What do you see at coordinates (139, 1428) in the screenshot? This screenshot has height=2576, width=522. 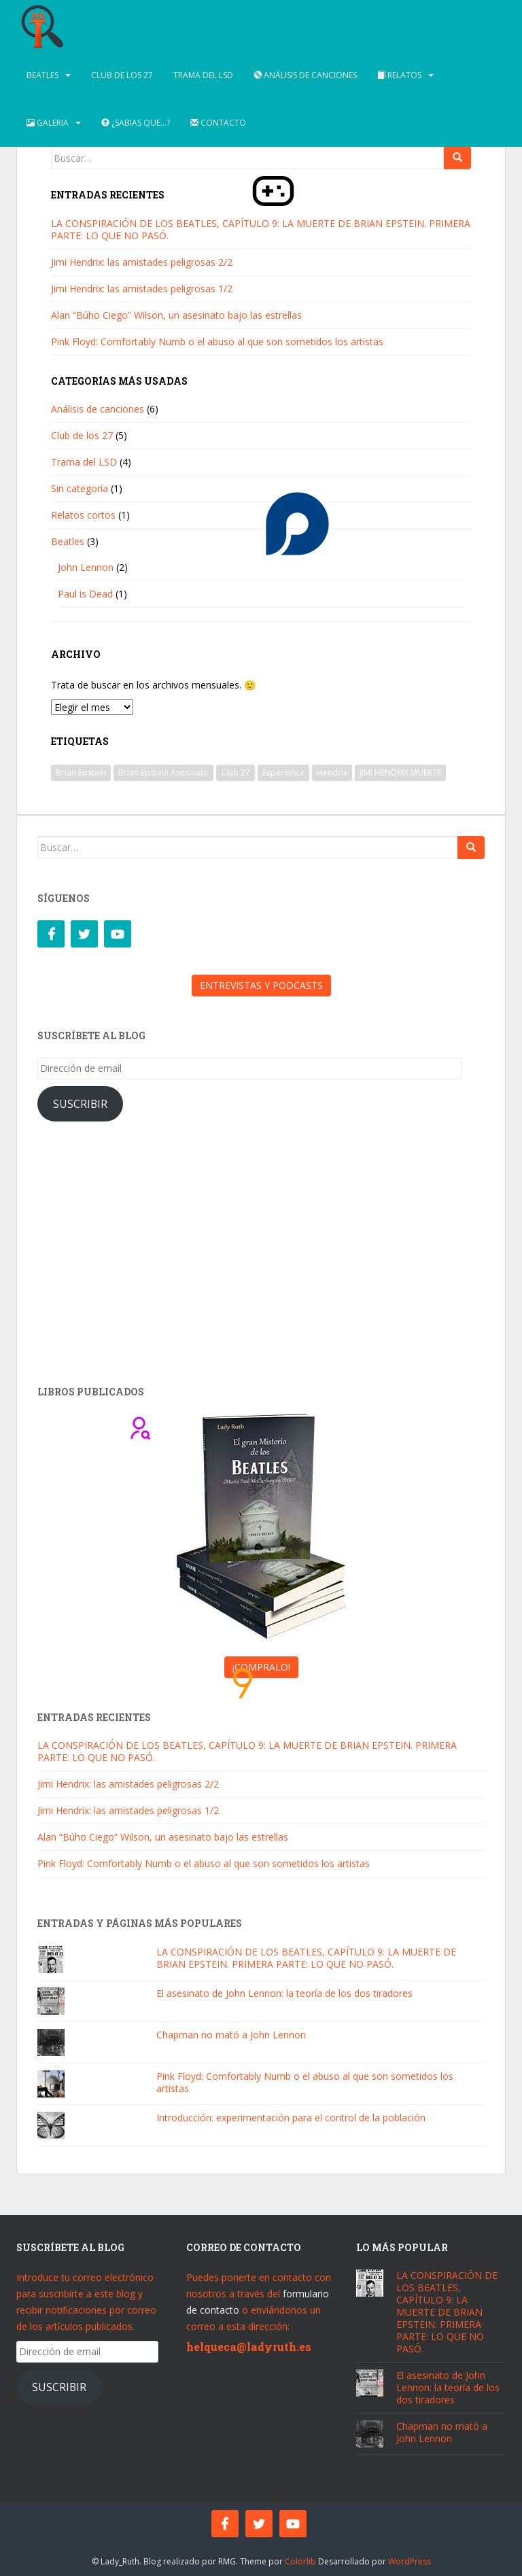 I see `search for a user or contact` at bounding box center [139, 1428].